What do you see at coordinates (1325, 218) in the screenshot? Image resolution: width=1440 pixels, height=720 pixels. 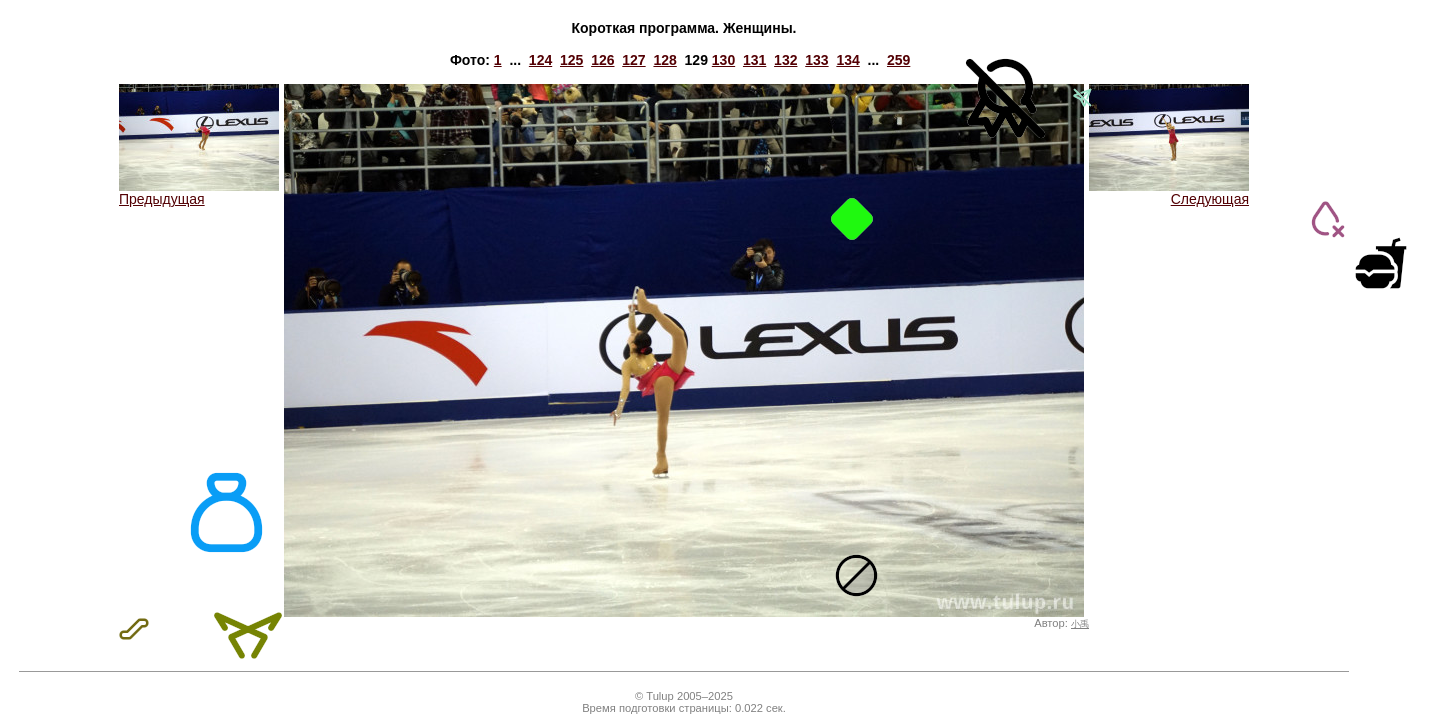 I see `disable water or liquid-related feature` at bounding box center [1325, 218].